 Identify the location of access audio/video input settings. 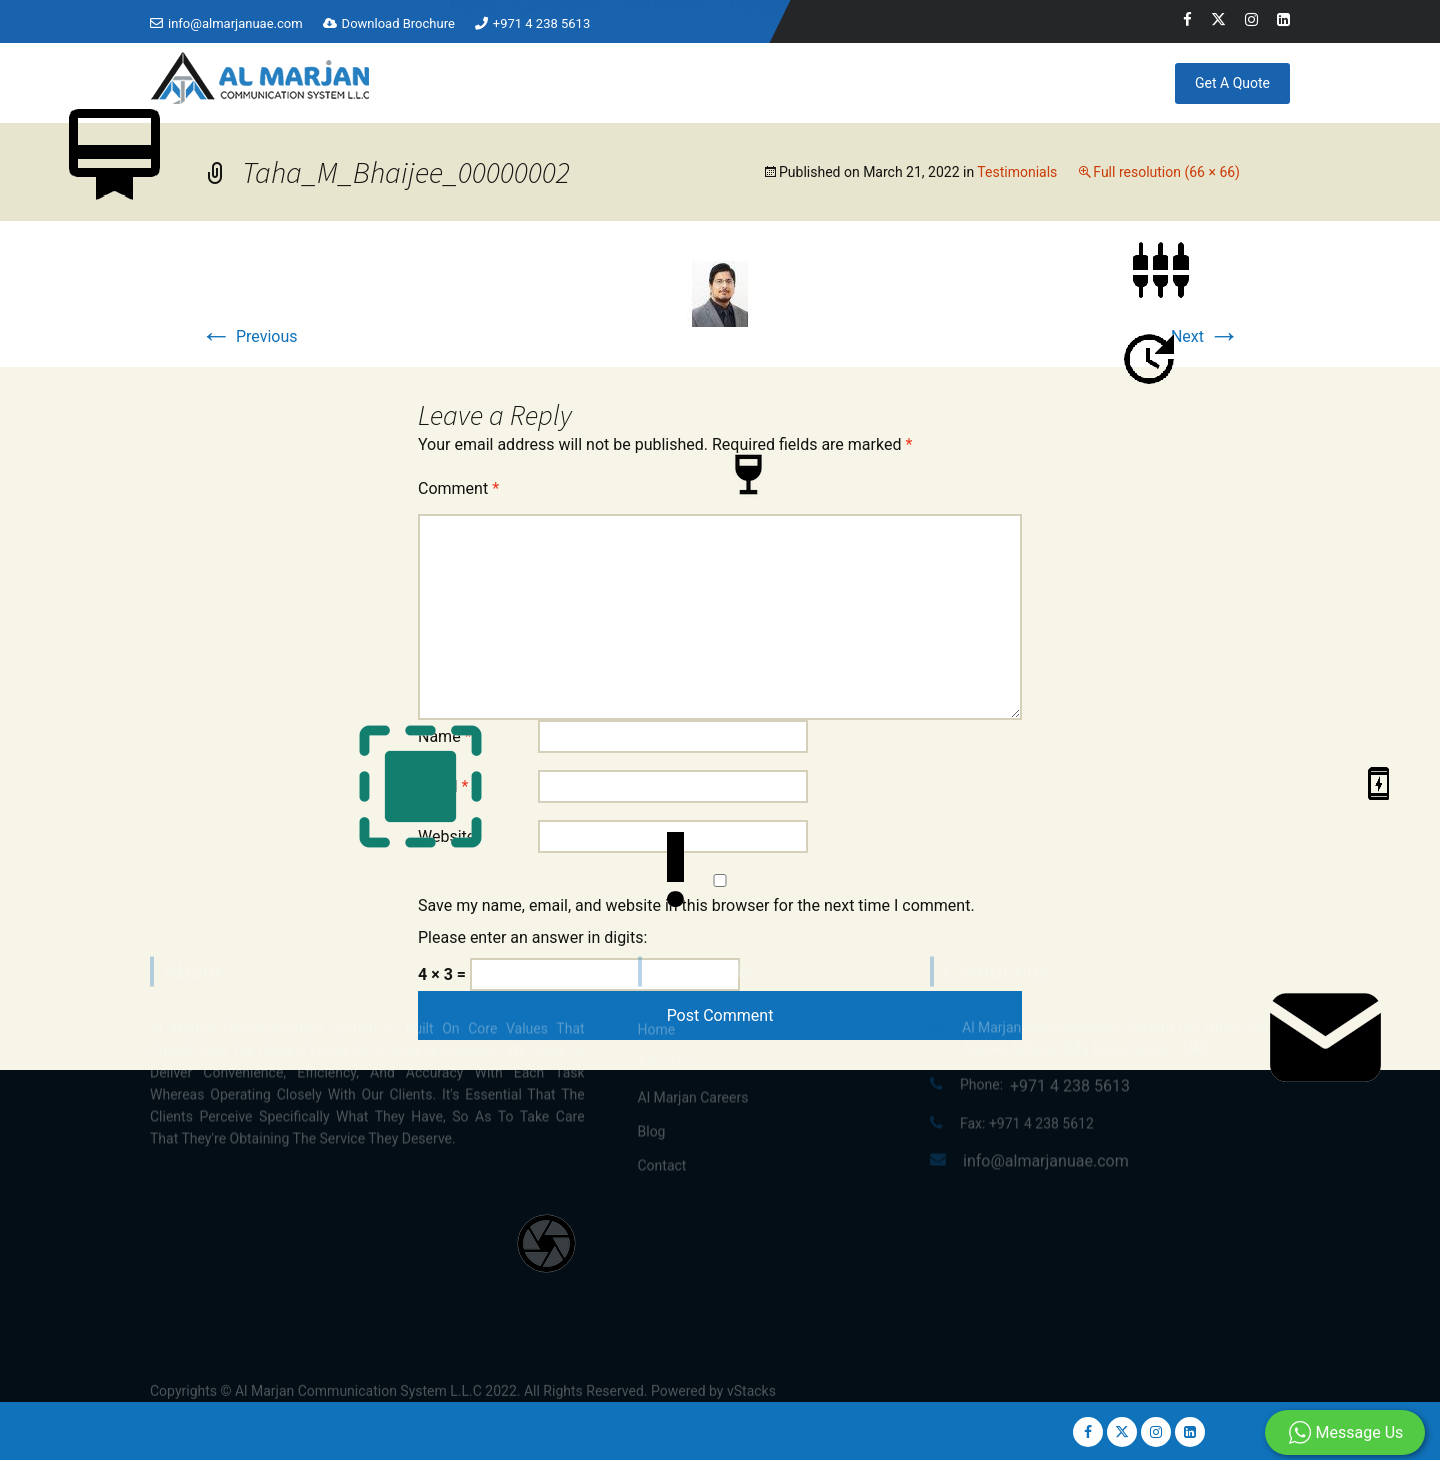
(1161, 270).